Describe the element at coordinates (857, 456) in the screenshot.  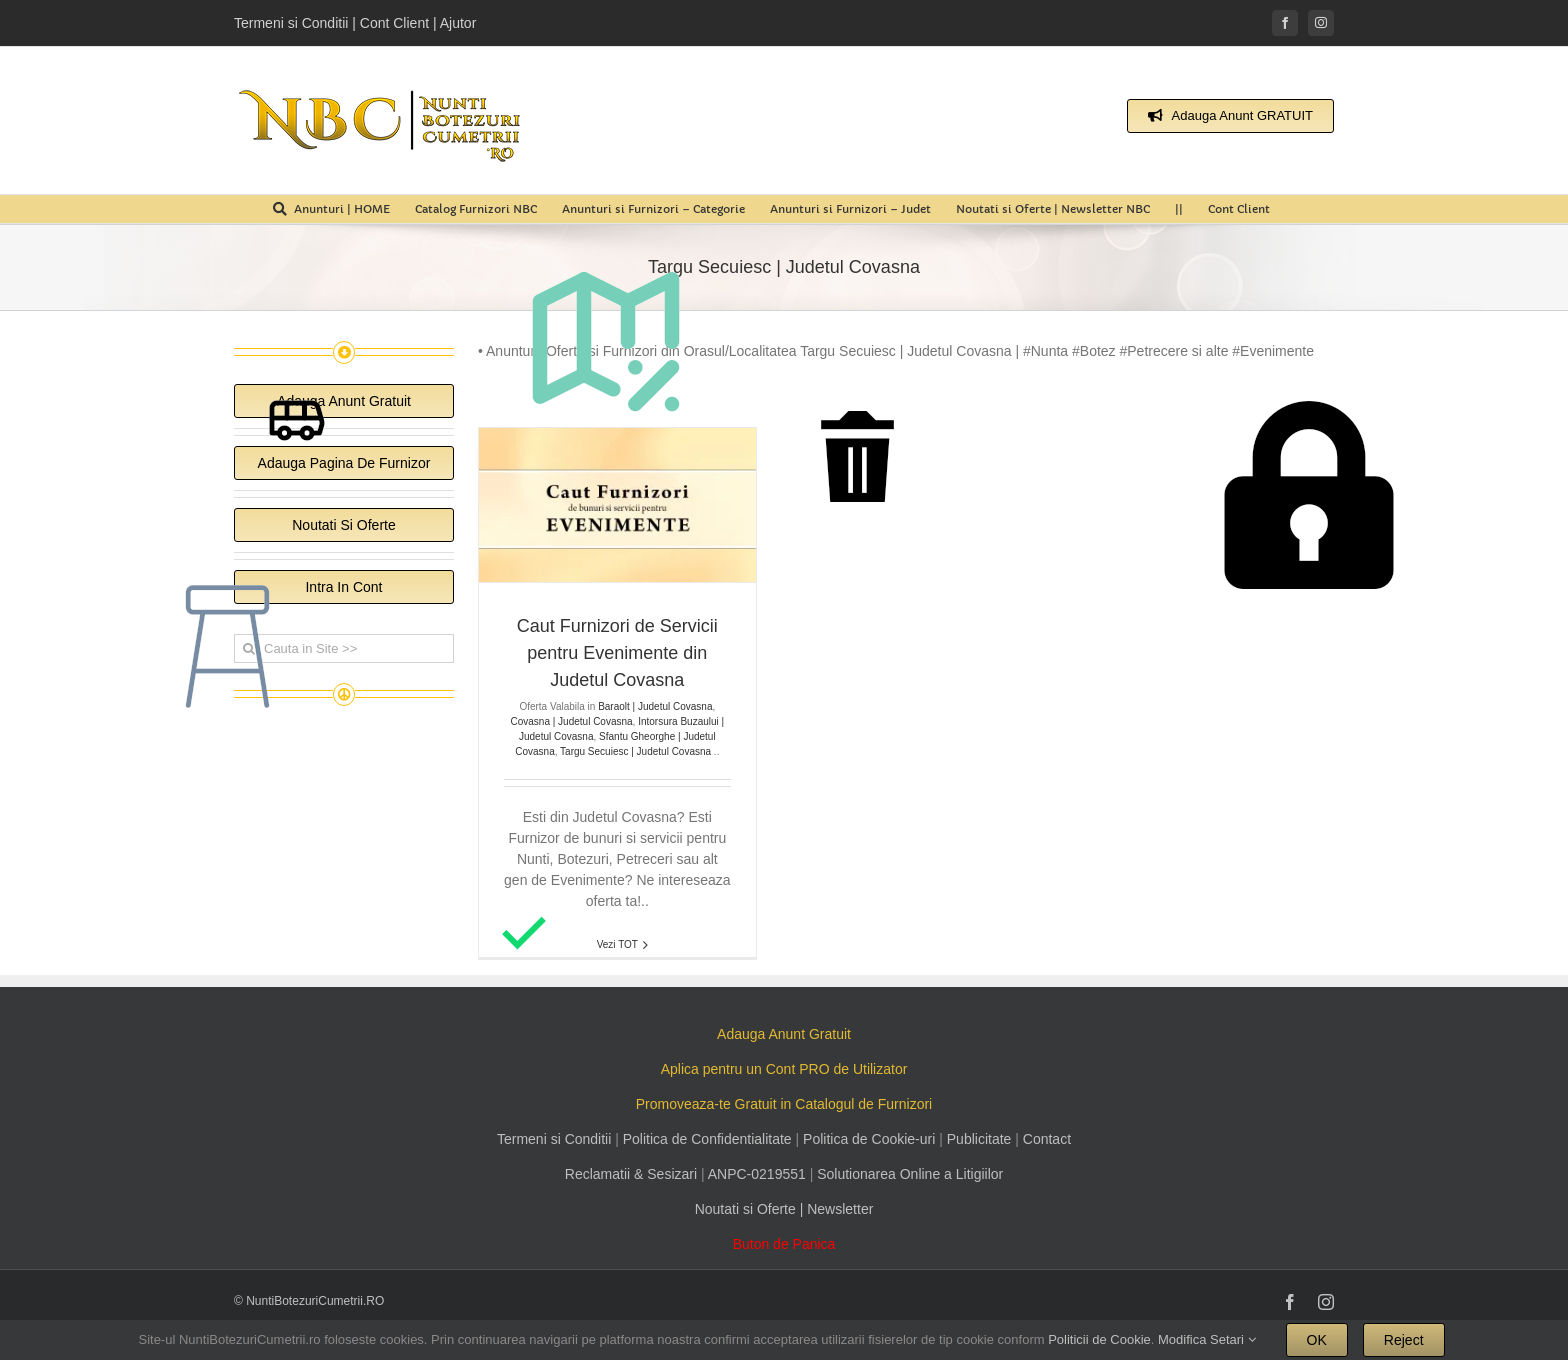
I see `delete selected item` at that location.